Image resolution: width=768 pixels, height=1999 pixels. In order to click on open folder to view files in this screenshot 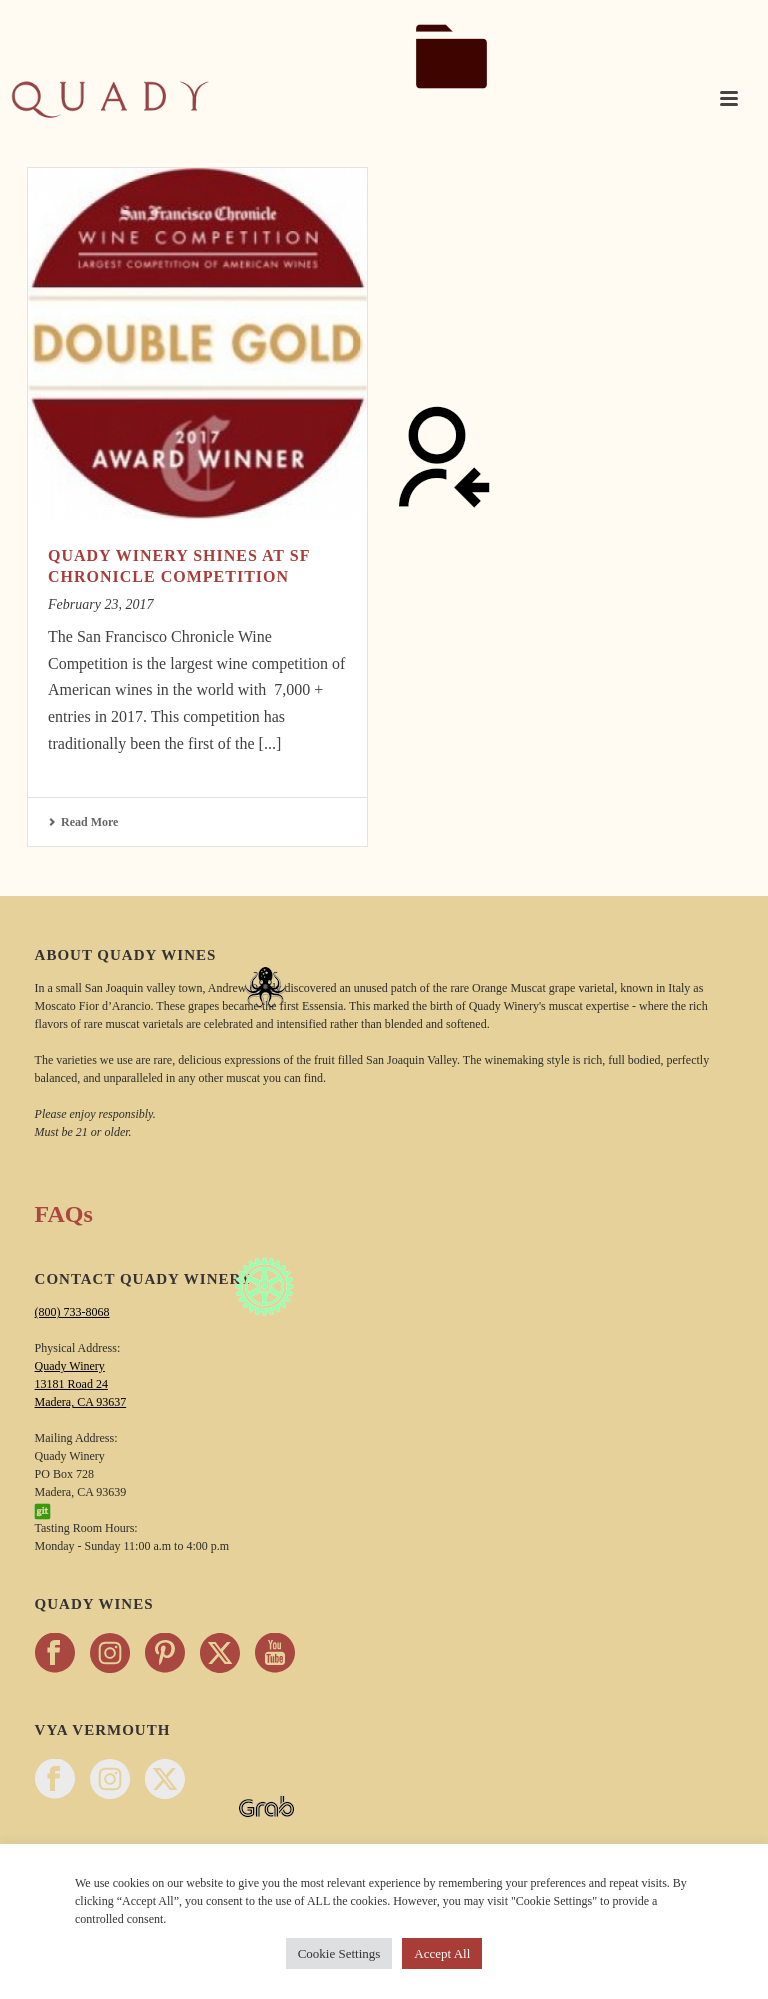, I will do `click(451, 56)`.